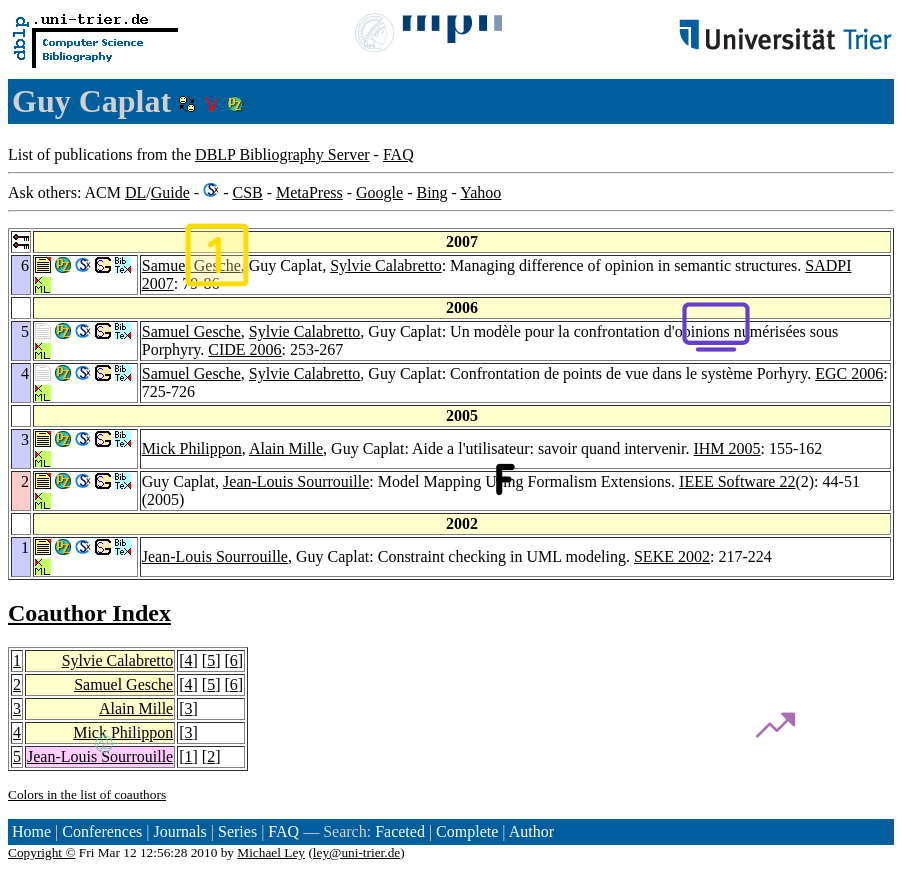 The height and width of the screenshot is (877, 902). I want to click on access TV or video streaming features, so click(716, 327).